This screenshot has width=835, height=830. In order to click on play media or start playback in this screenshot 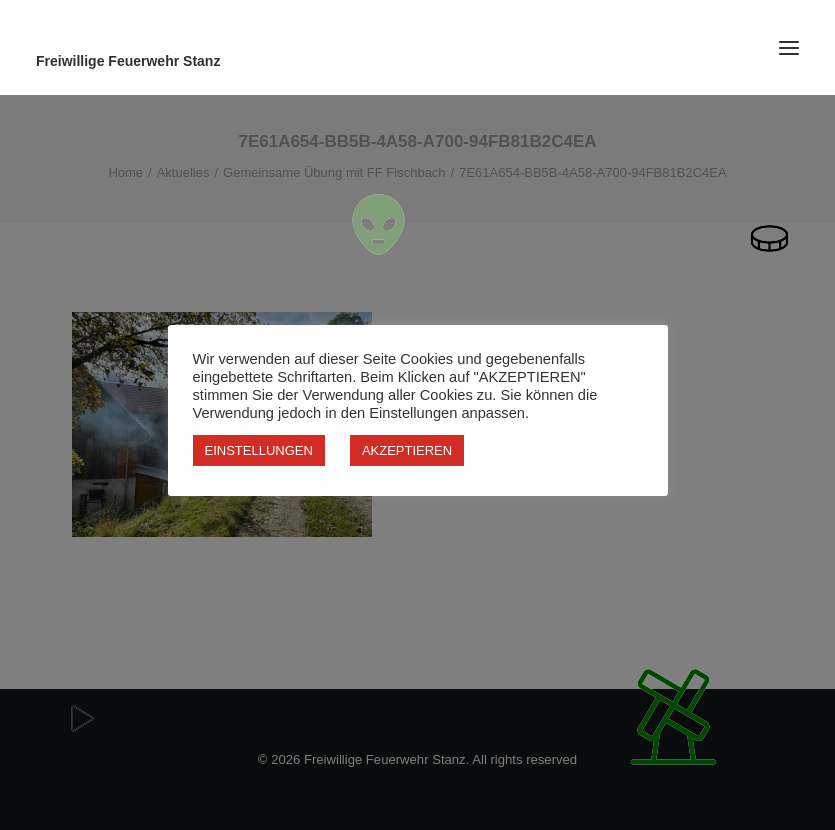, I will do `click(79, 718)`.